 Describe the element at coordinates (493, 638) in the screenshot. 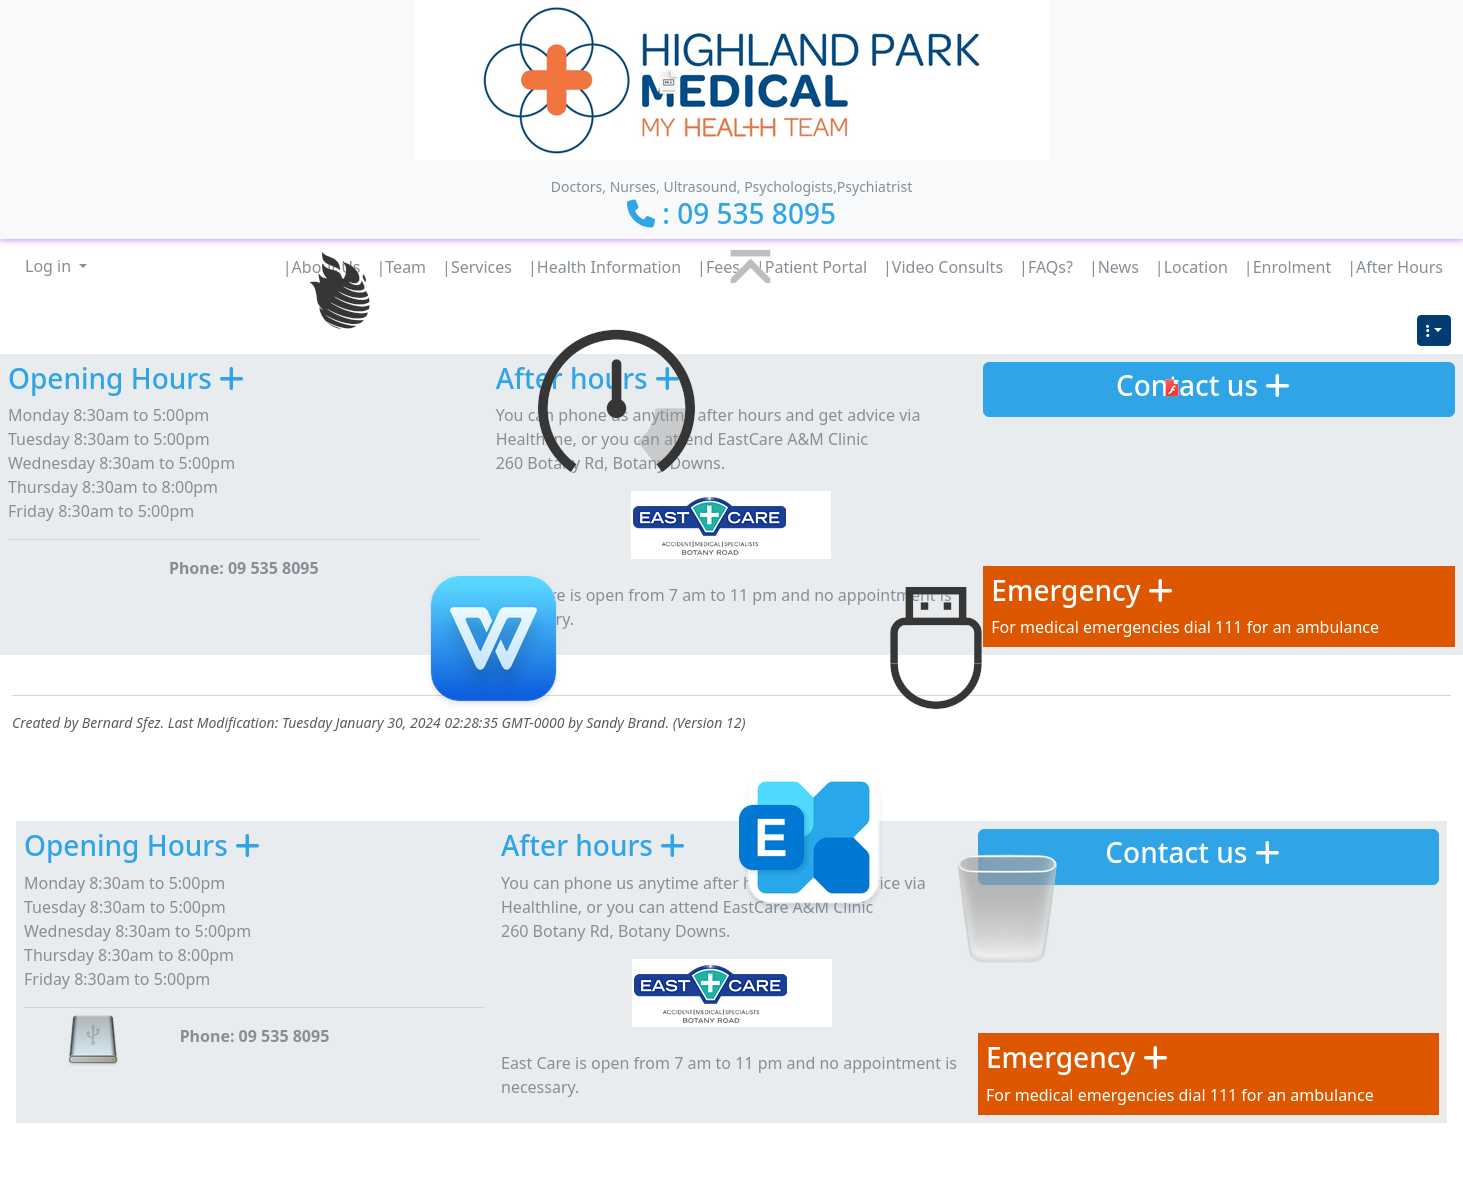

I see `open wps office application` at that location.